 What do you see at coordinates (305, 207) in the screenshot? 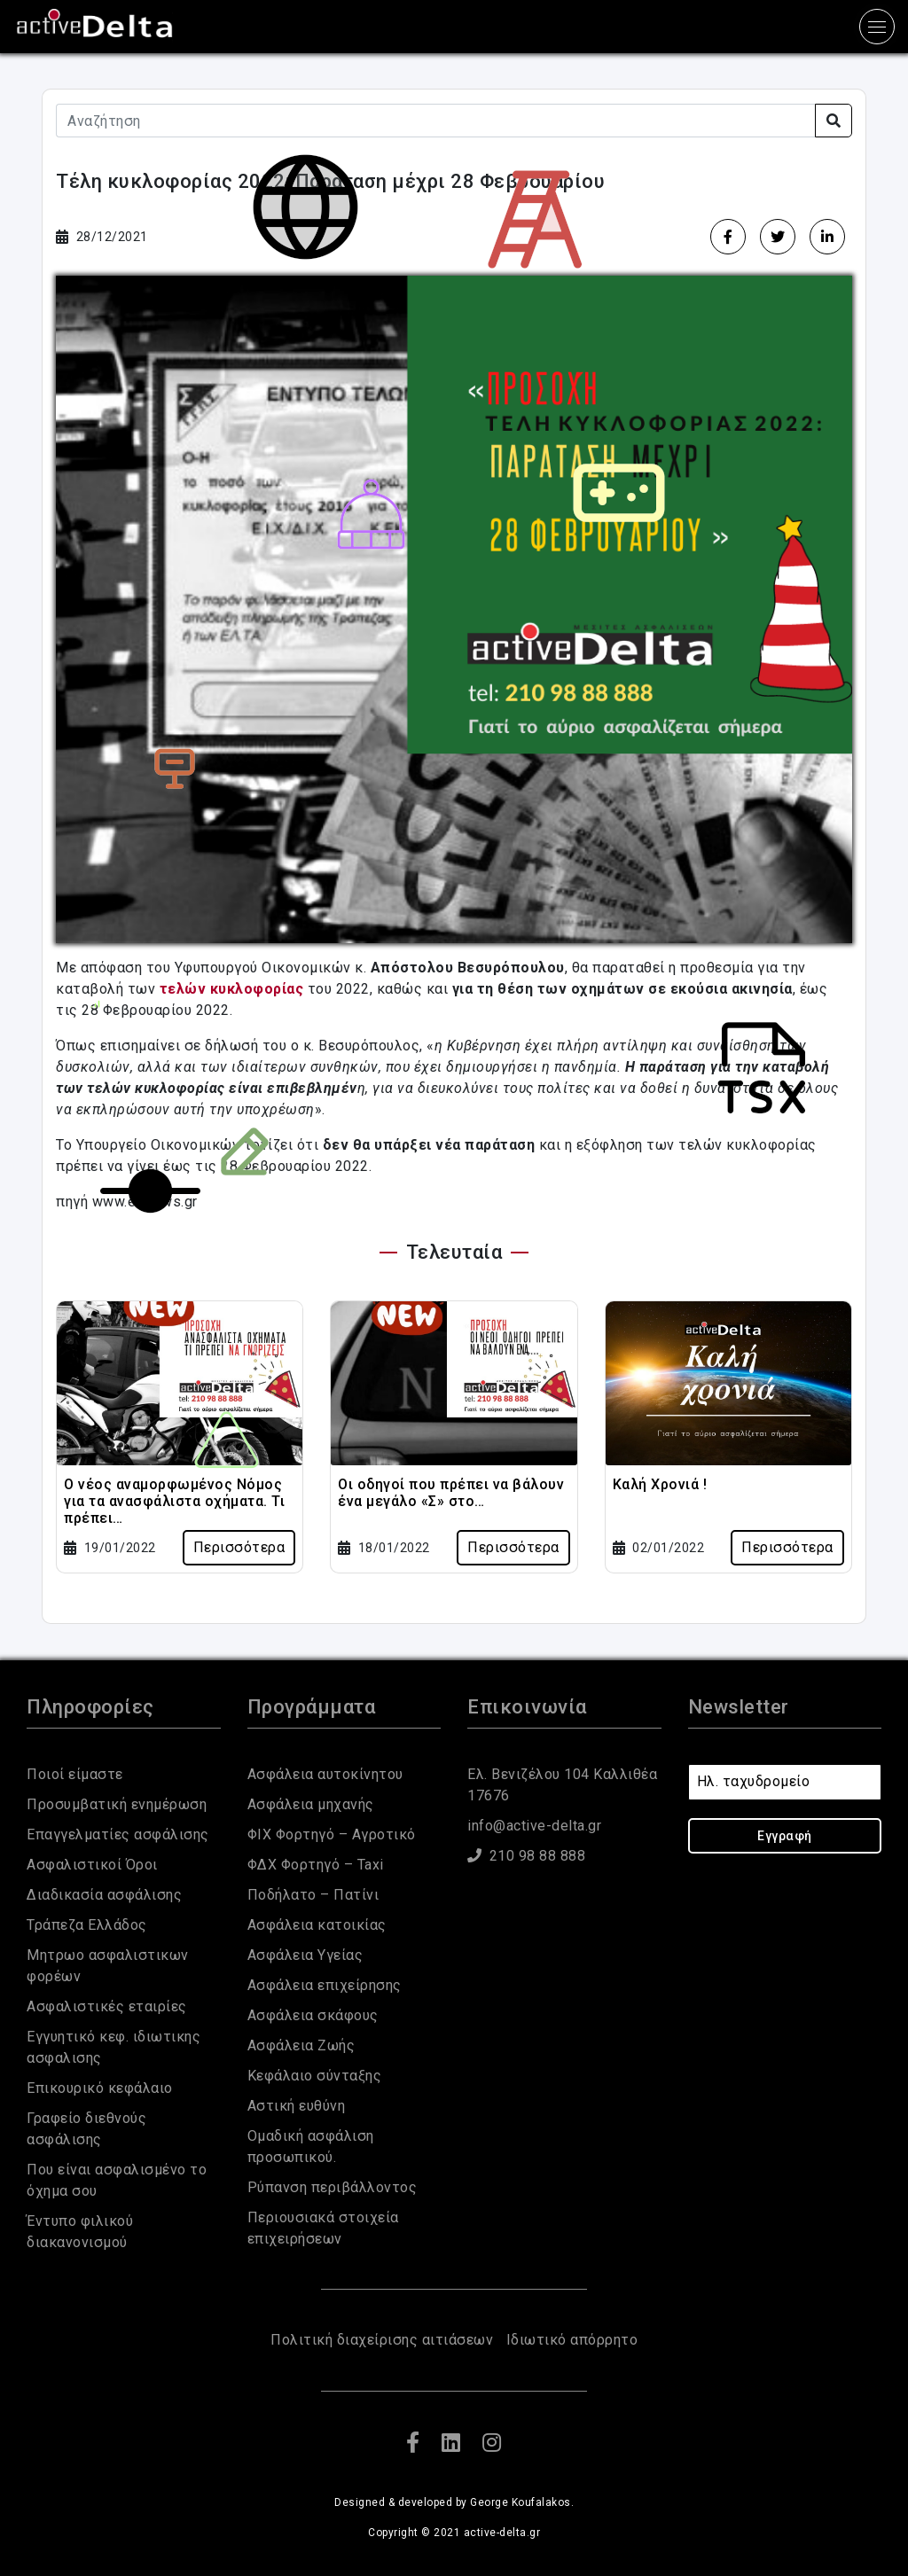
I see `access website or browse the internet` at bounding box center [305, 207].